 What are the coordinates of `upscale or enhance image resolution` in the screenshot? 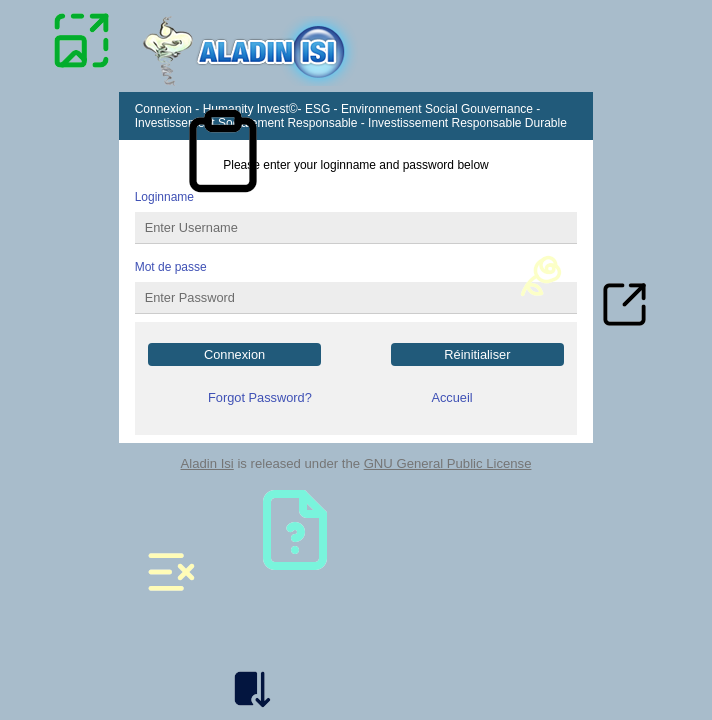 It's located at (81, 40).